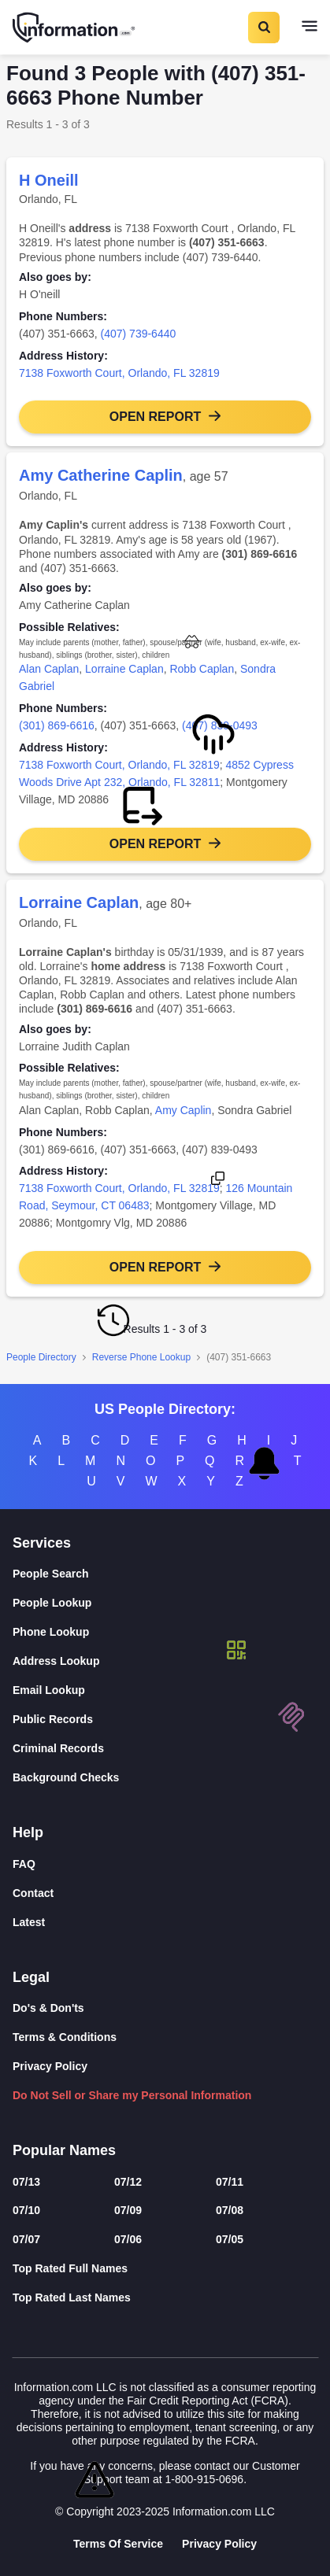  Describe the element at coordinates (141, 807) in the screenshot. I see `pull changes from a remote repository` at that location.